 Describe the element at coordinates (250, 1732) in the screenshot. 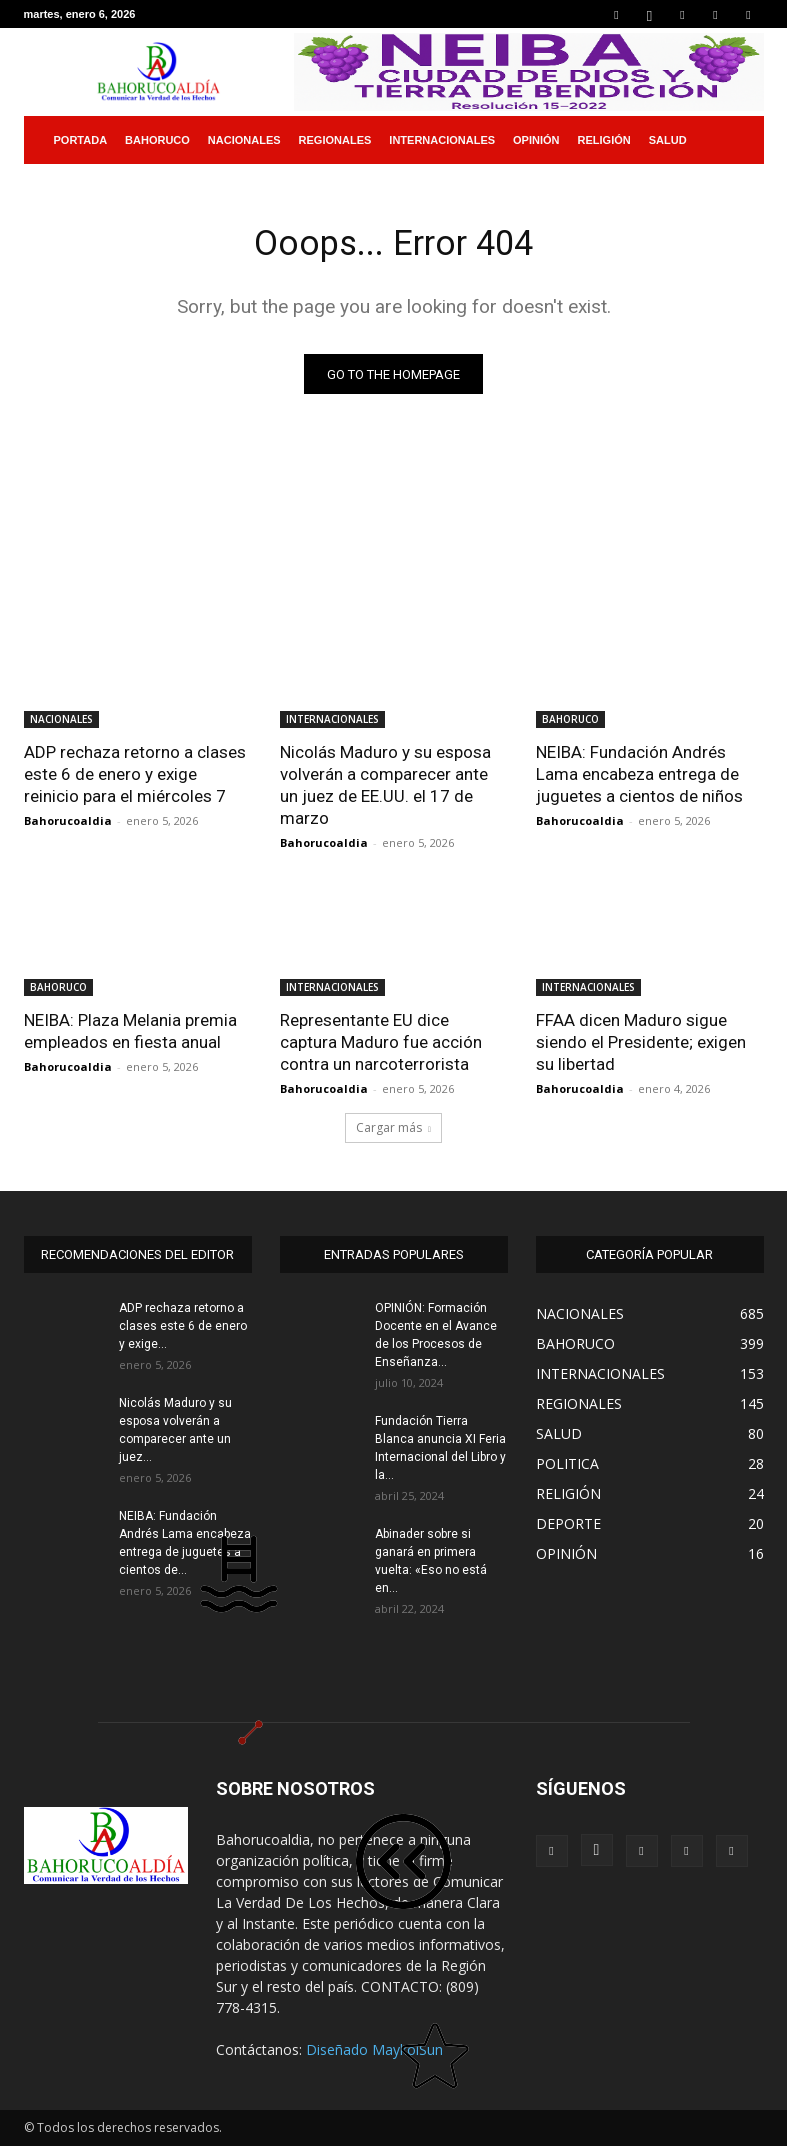

I see `draw a line between two points` at that location.